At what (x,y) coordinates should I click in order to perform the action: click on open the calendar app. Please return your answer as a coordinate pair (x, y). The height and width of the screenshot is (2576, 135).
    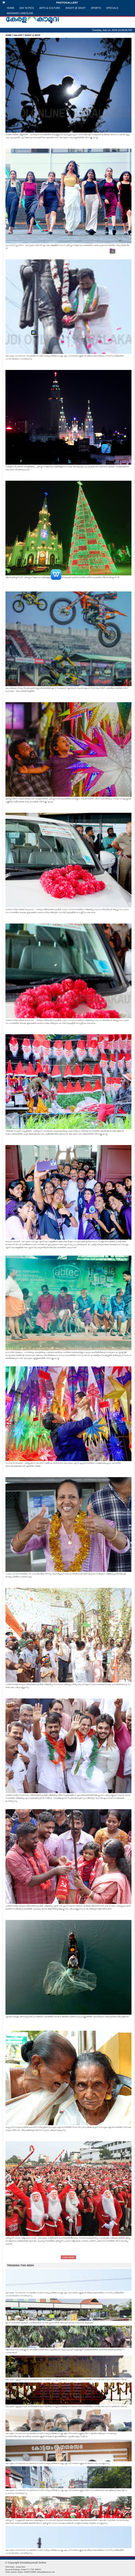
    Looking at the image, I should click on (106, 220).